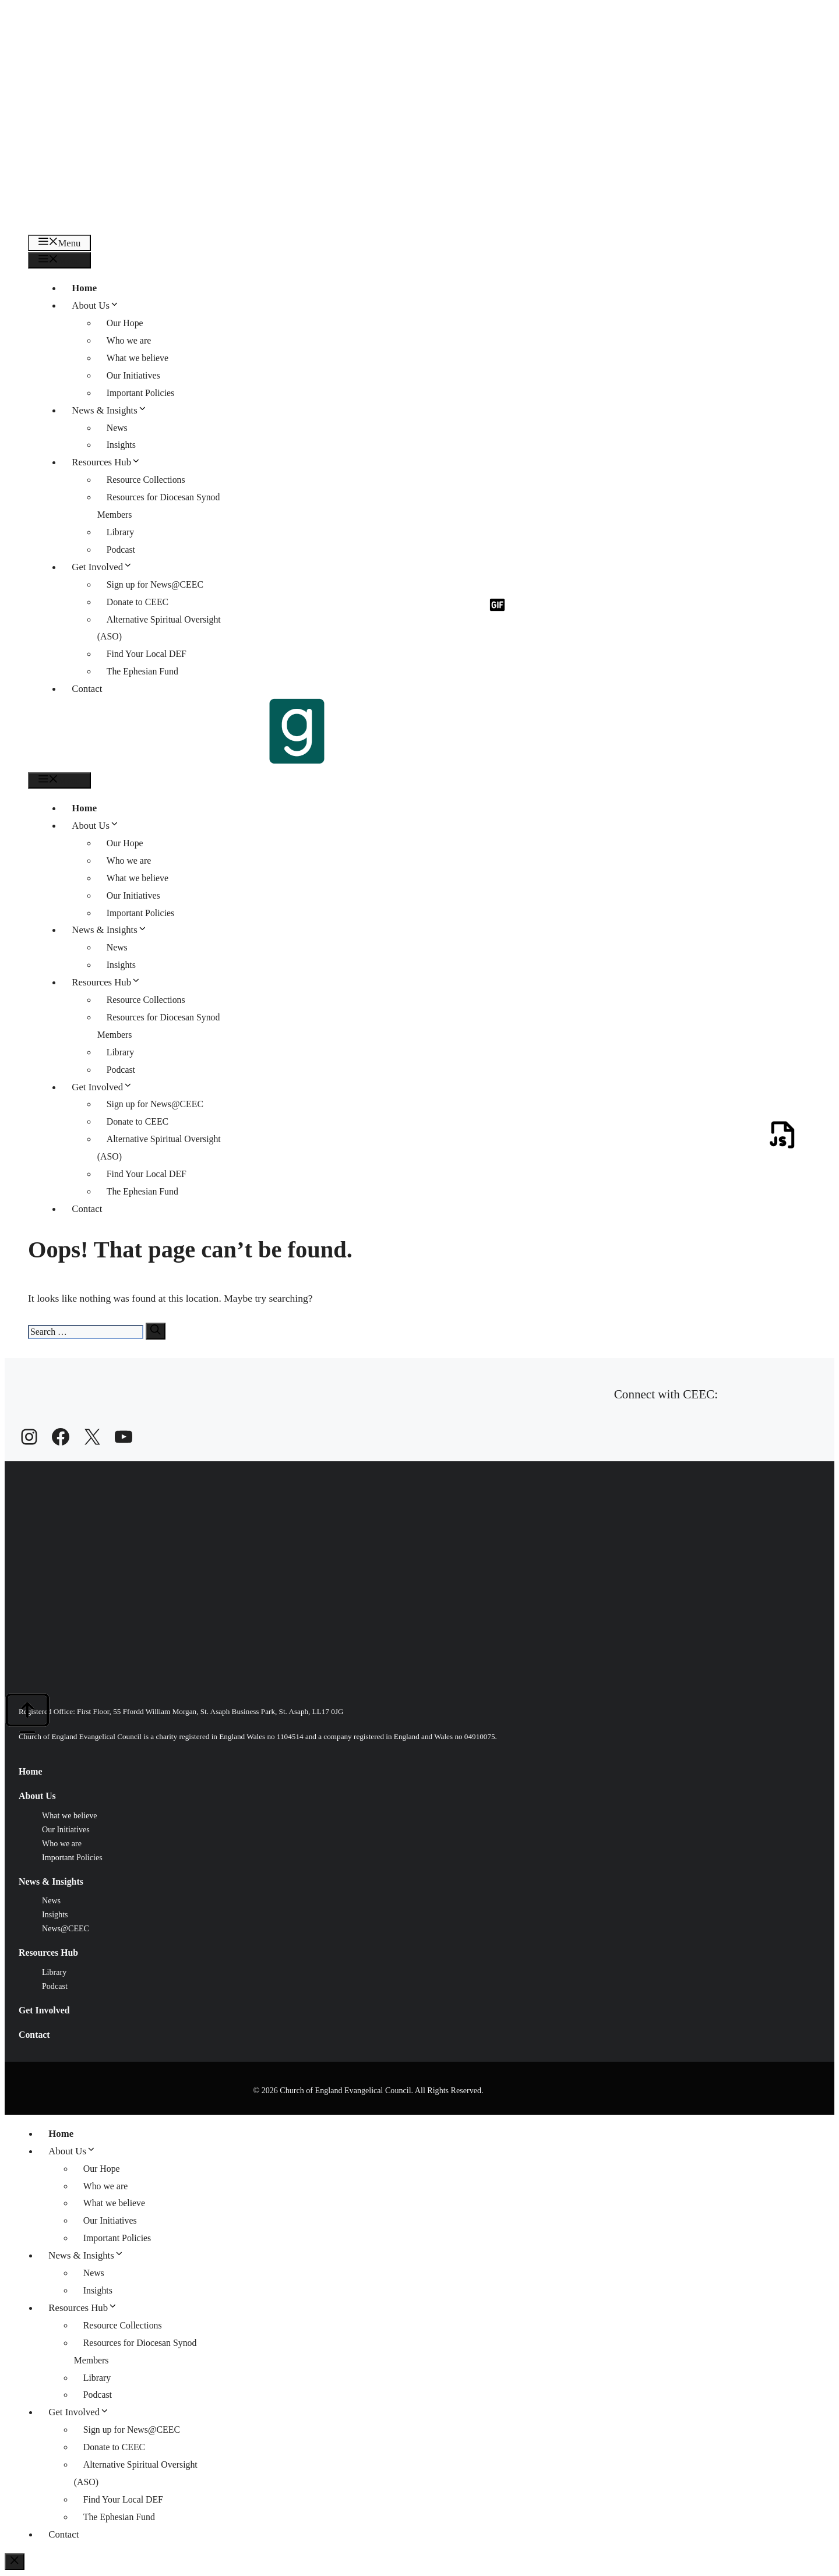  What do you see at coordinates (297, 731) in the screenshot?
I see `open Goodreads app` at bounding box center [297, 731].